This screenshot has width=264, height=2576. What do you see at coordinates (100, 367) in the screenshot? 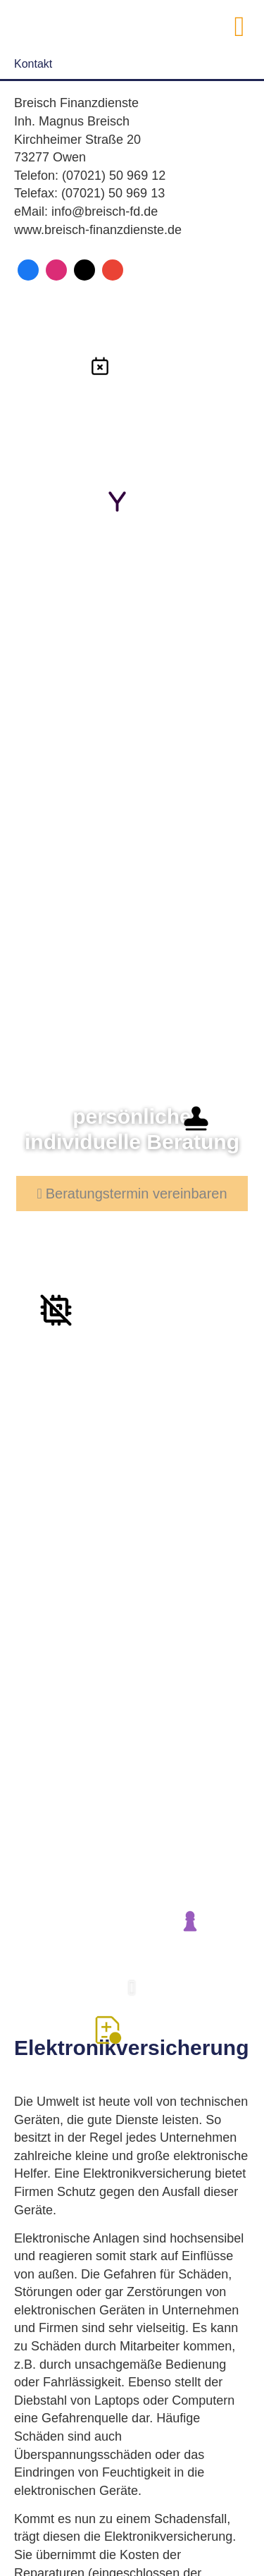
I see `cancel or remove a scheduled event` at bounding box center [100, 367].